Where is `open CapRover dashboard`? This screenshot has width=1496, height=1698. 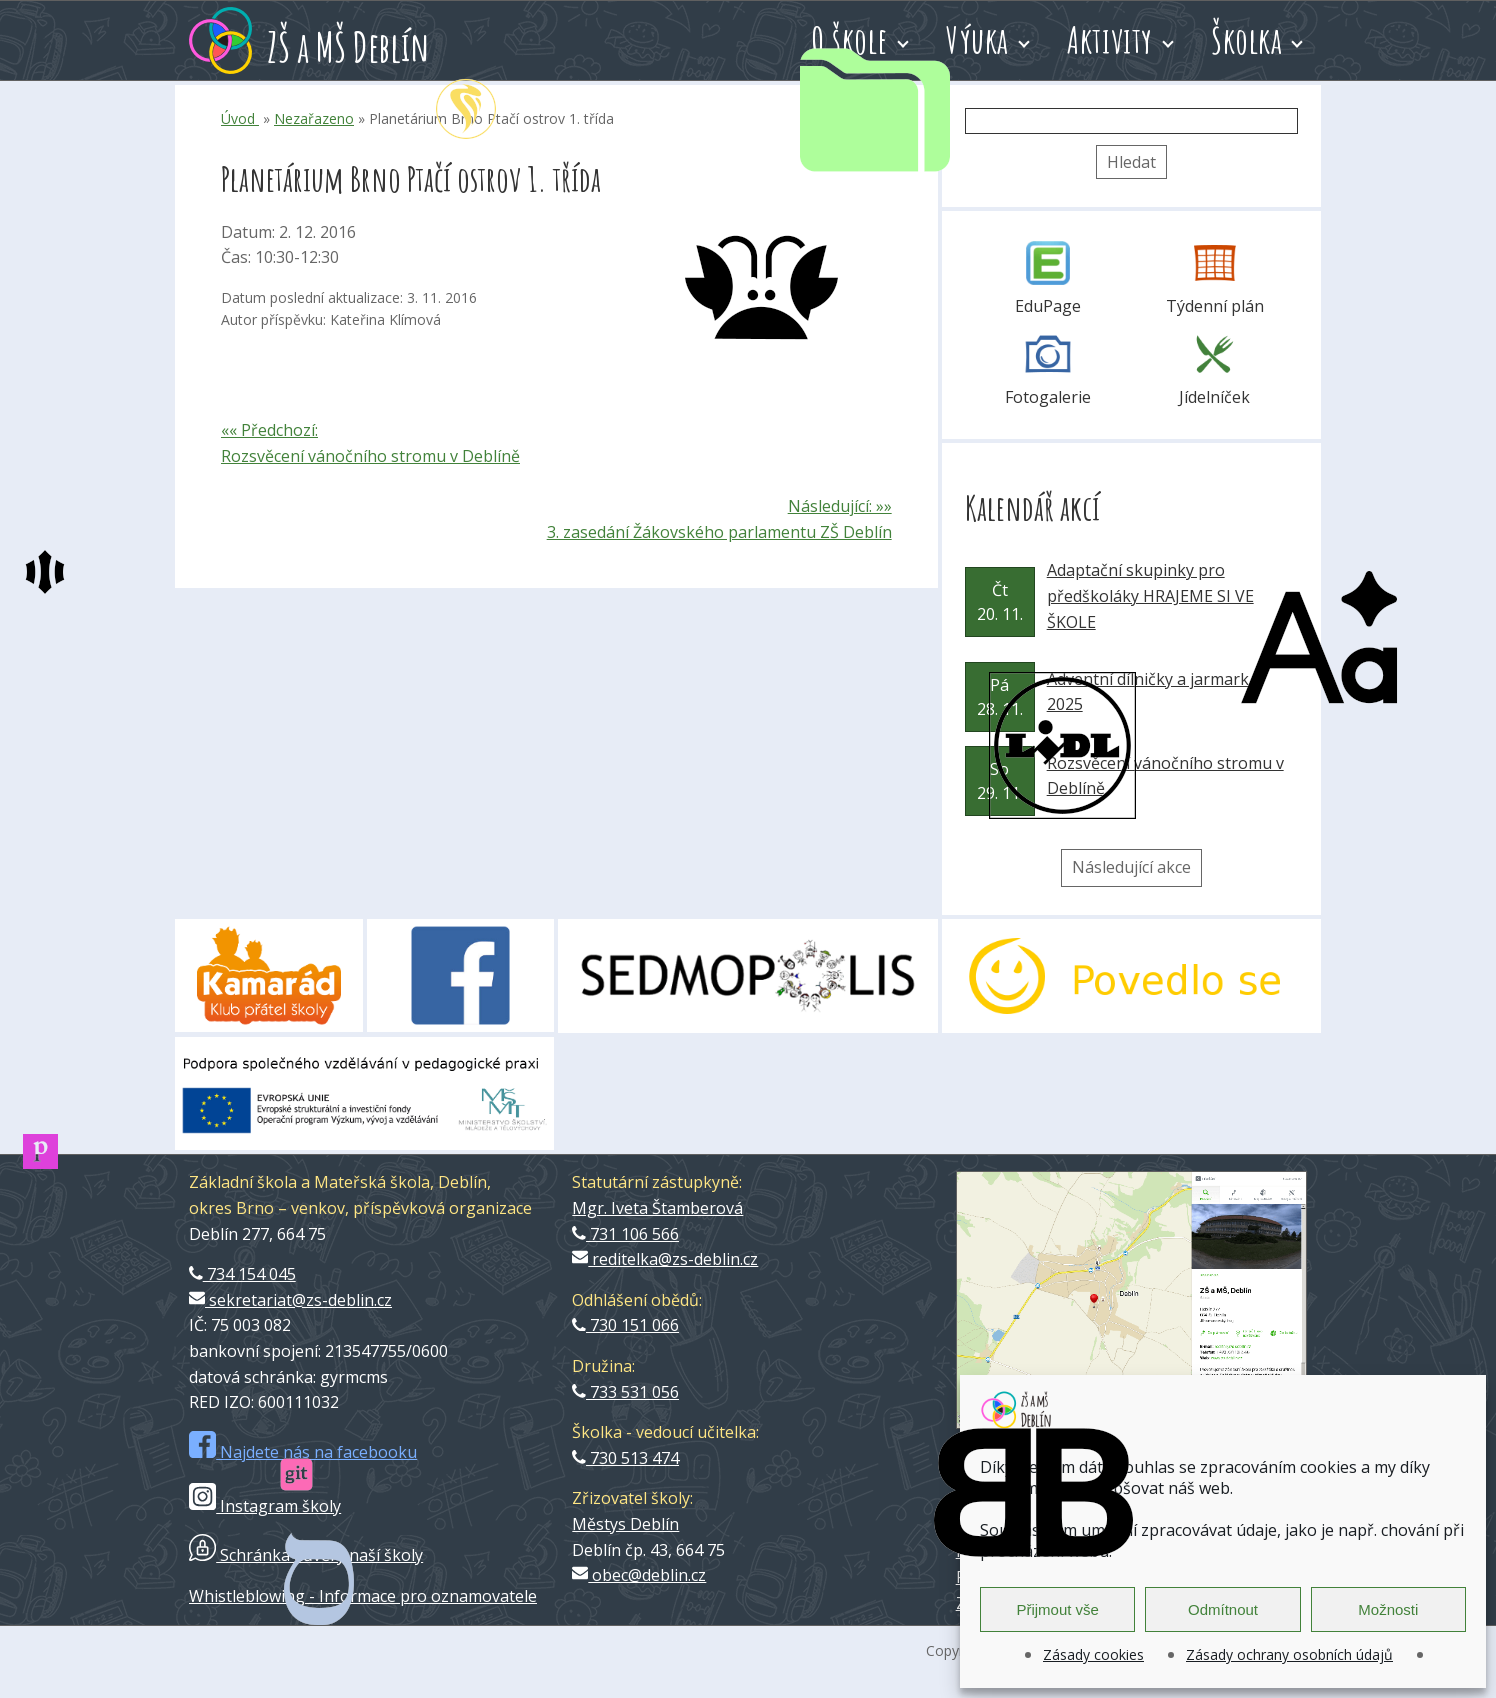 open CapRover dashboard is located at coordinates (466, 109).